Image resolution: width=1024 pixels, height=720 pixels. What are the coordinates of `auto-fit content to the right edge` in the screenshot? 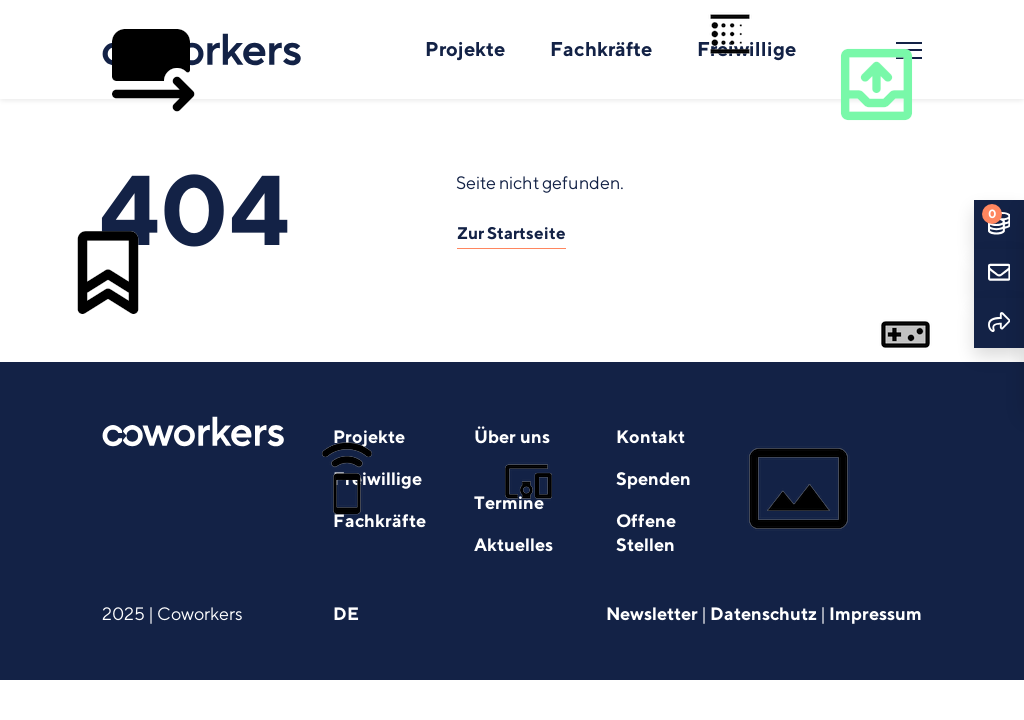 It's located at (151, 68).